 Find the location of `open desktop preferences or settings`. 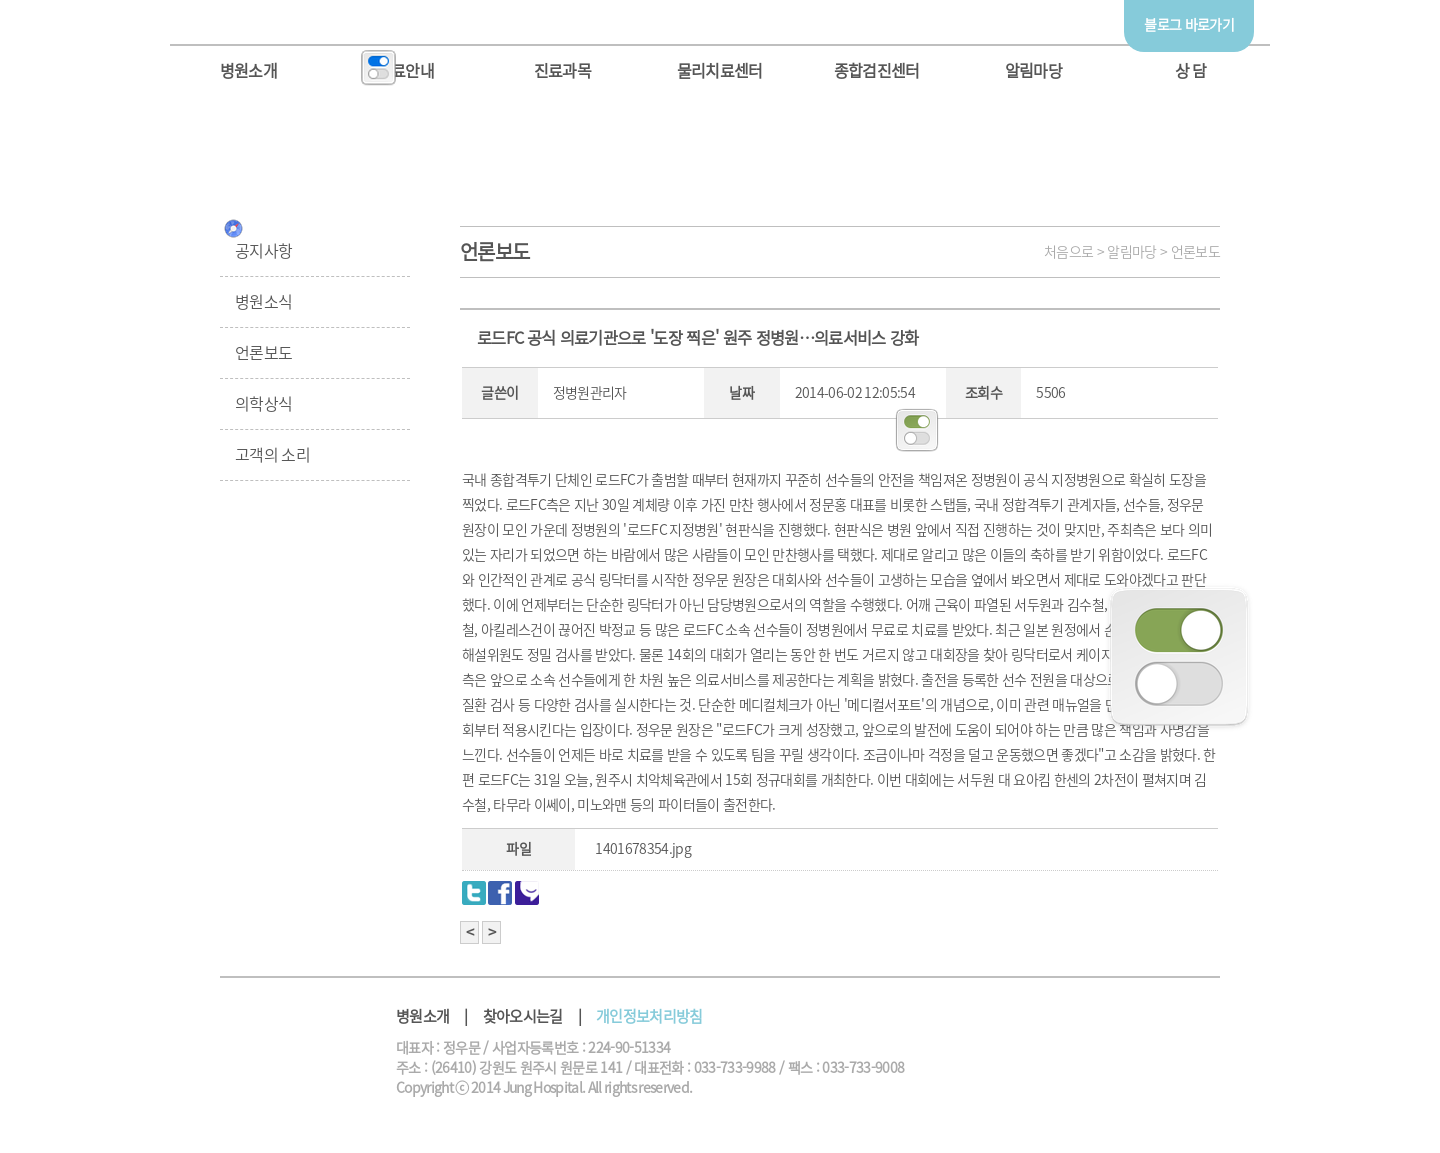

open desktop preferences or settings is located at coordinates (1179, 657).